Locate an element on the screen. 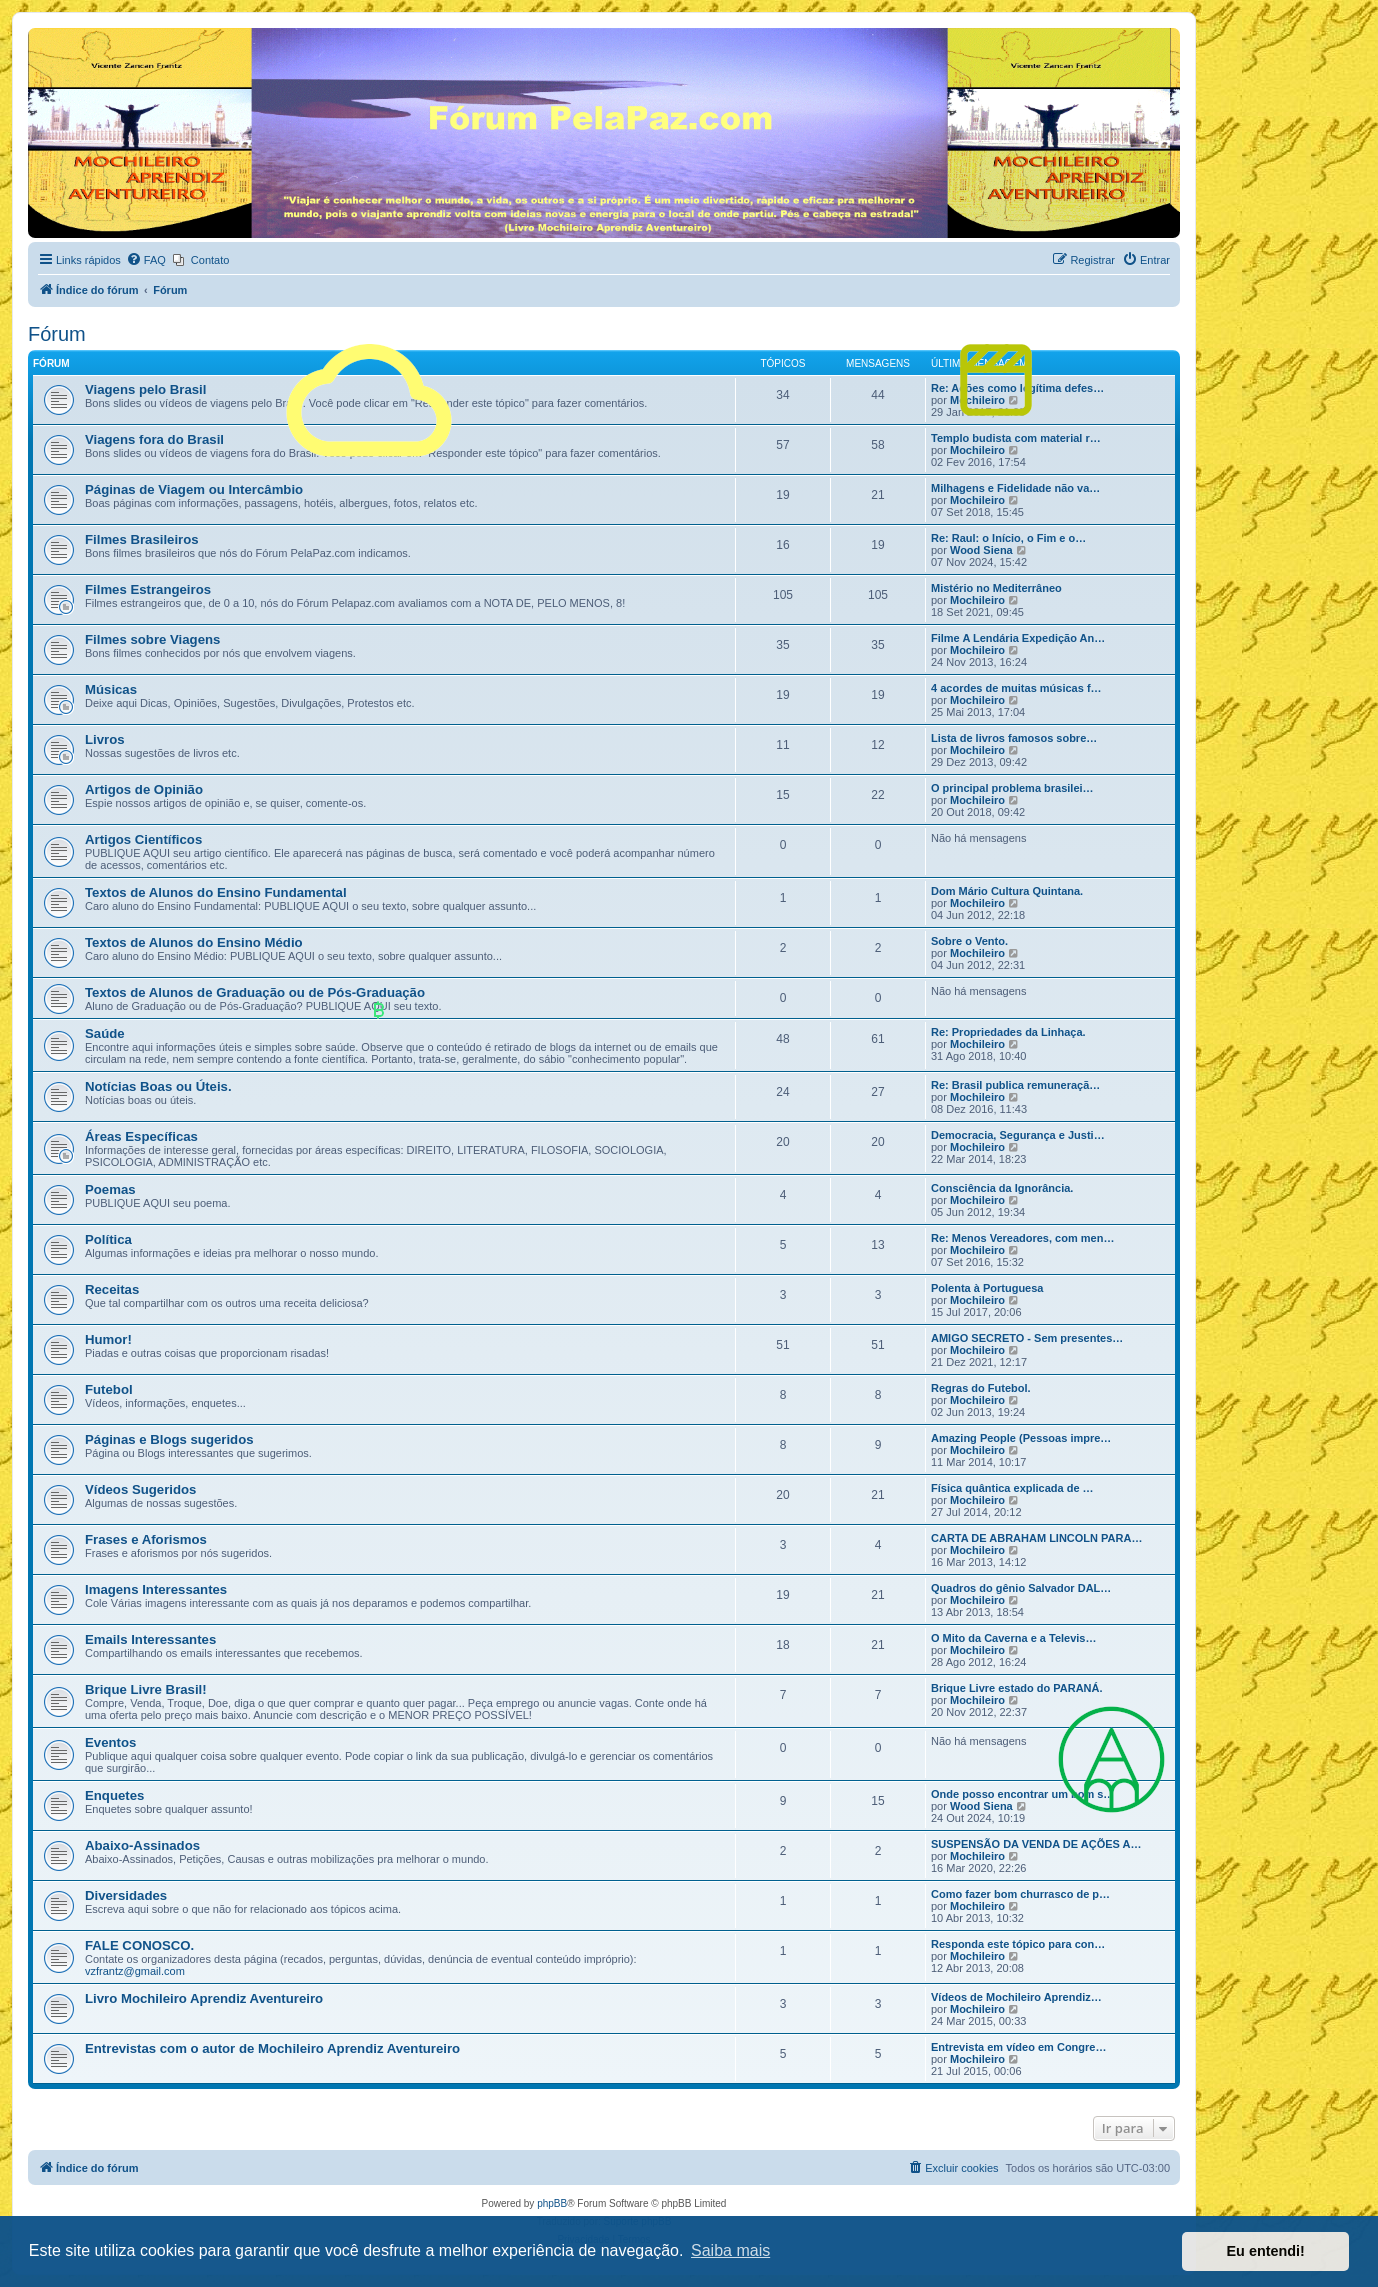 The width and height of the screenshot is (1378, 2287). freeze the top row in a spreadsheet is located at coordinates (996, 380).